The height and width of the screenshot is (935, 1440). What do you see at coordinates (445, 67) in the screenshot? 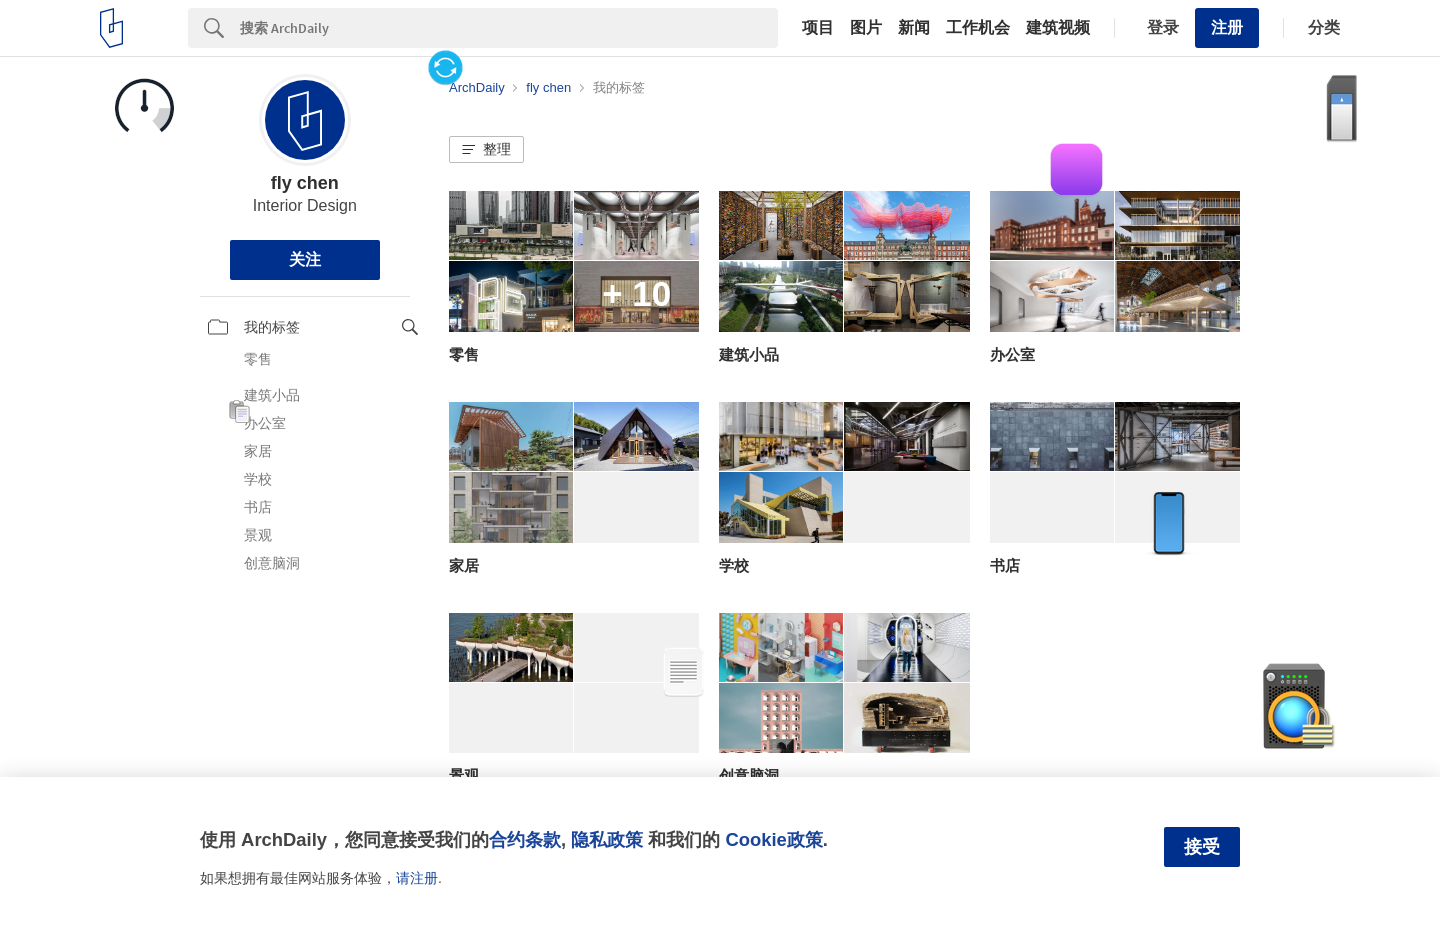
I see `indicates syncing in progress` at bounding box center [445, 67].